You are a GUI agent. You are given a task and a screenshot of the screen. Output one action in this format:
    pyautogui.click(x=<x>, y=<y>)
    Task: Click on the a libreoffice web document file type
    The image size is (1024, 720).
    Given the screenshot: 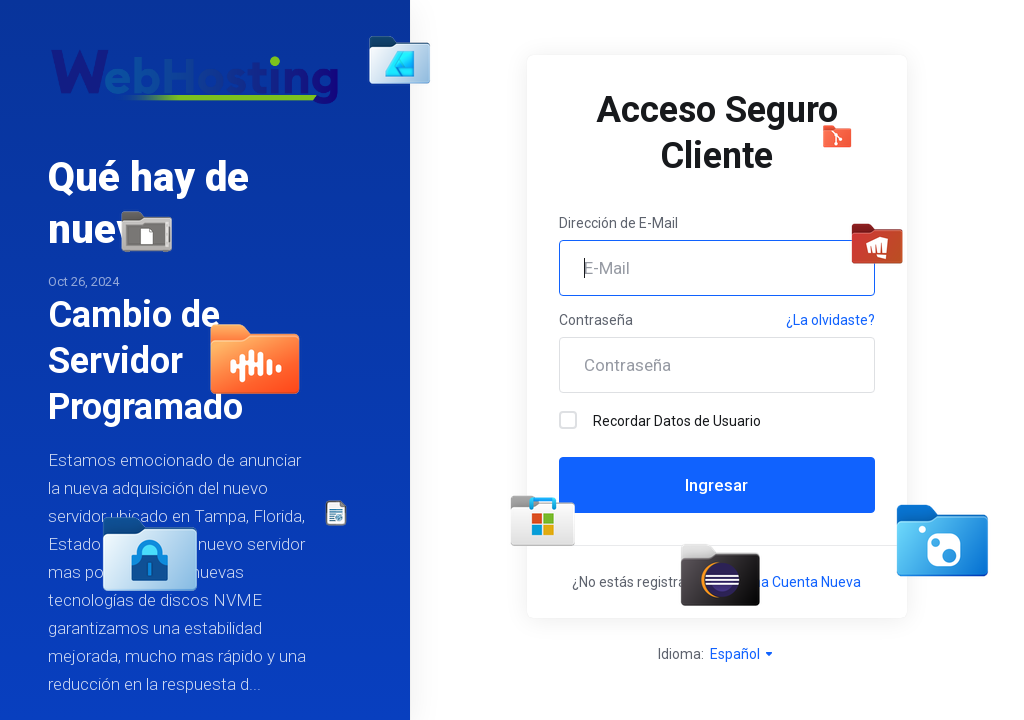 What is the action you would take?
    pyautogui.click(x=336, y=513)
    